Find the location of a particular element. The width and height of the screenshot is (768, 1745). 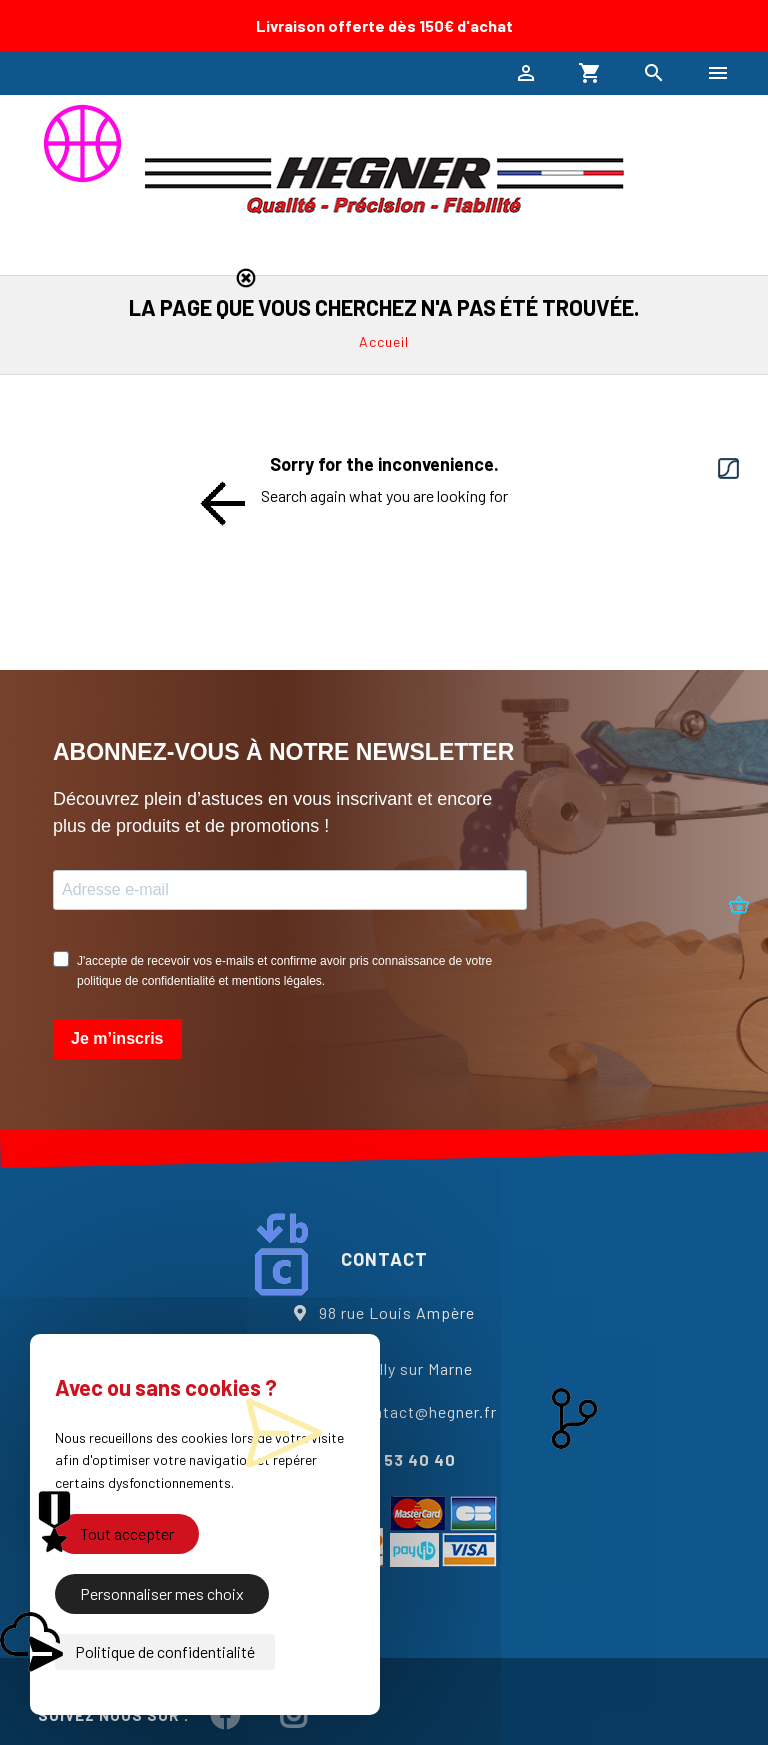

go back to the previous screen is located at coordinates (222, 503).